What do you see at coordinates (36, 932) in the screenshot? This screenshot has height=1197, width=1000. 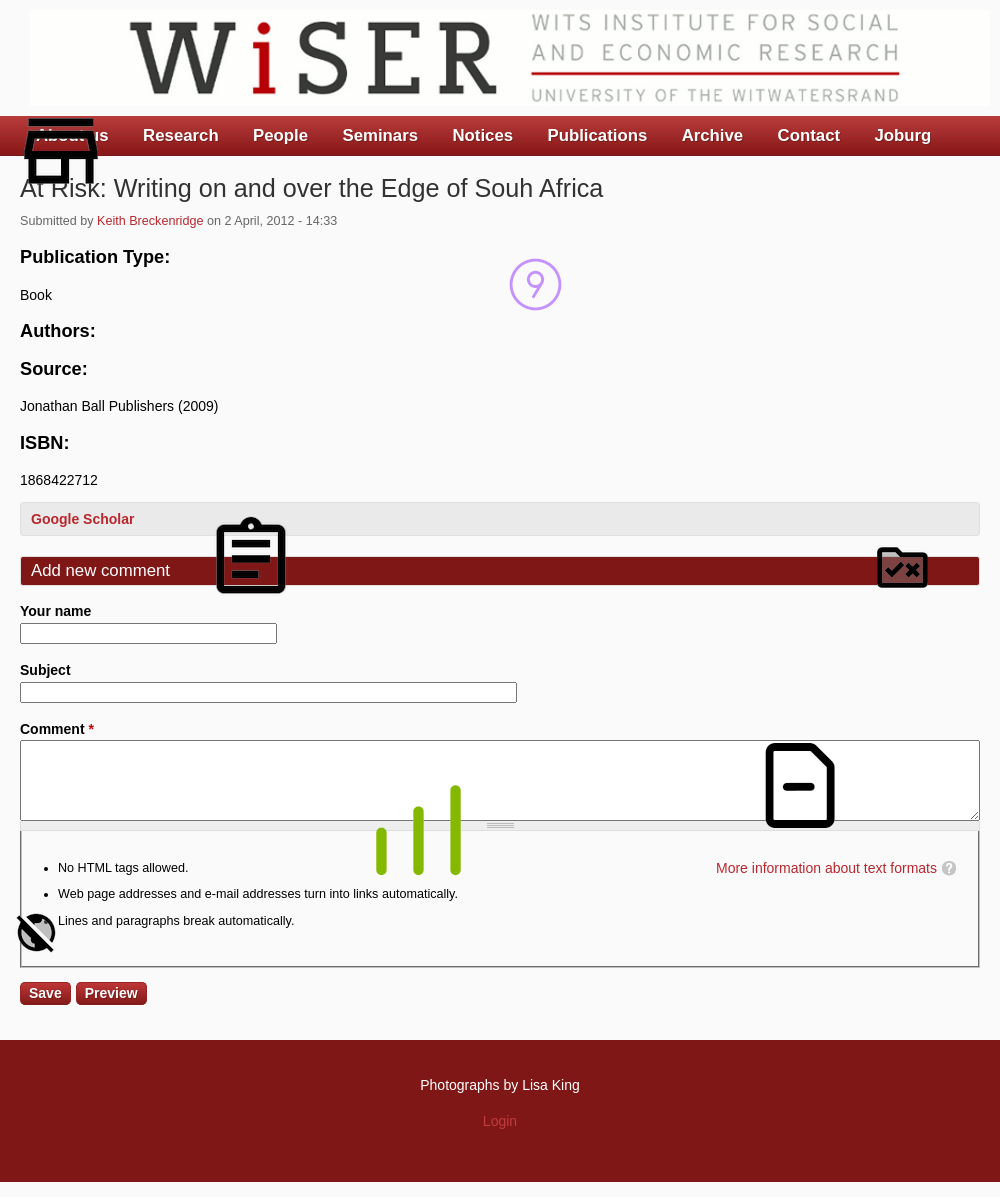 I see `disable public visibility` at bounding box center [36, 932].